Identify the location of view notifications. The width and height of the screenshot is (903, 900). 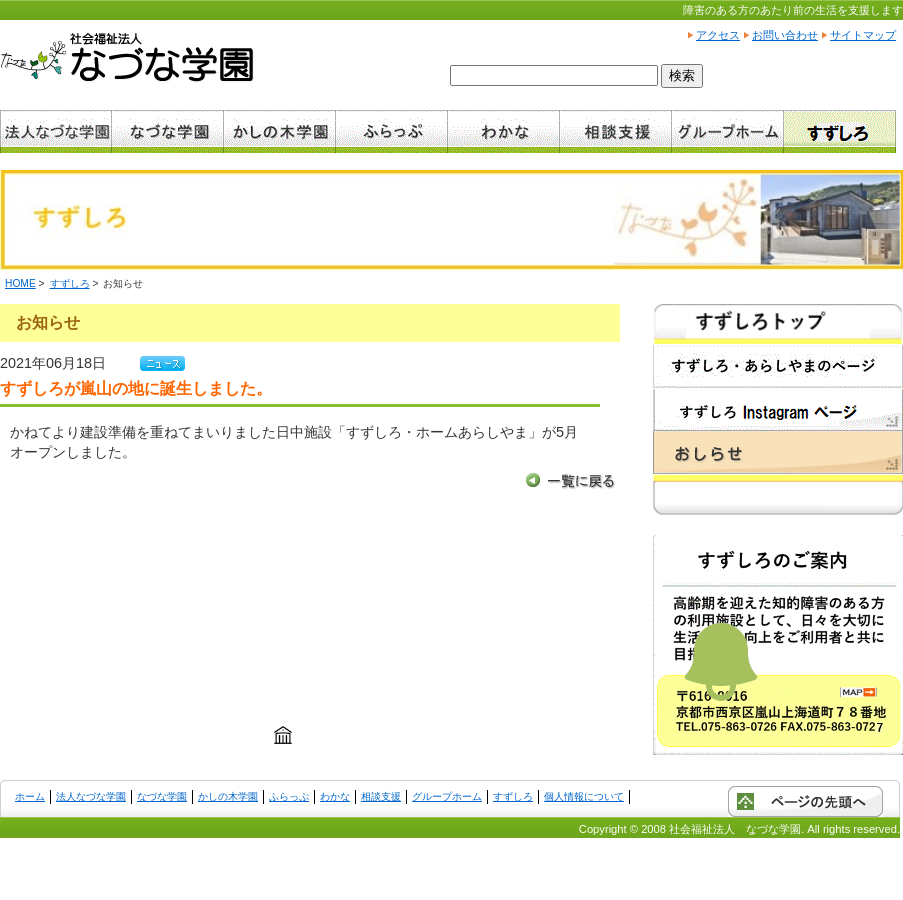
(721, 662).